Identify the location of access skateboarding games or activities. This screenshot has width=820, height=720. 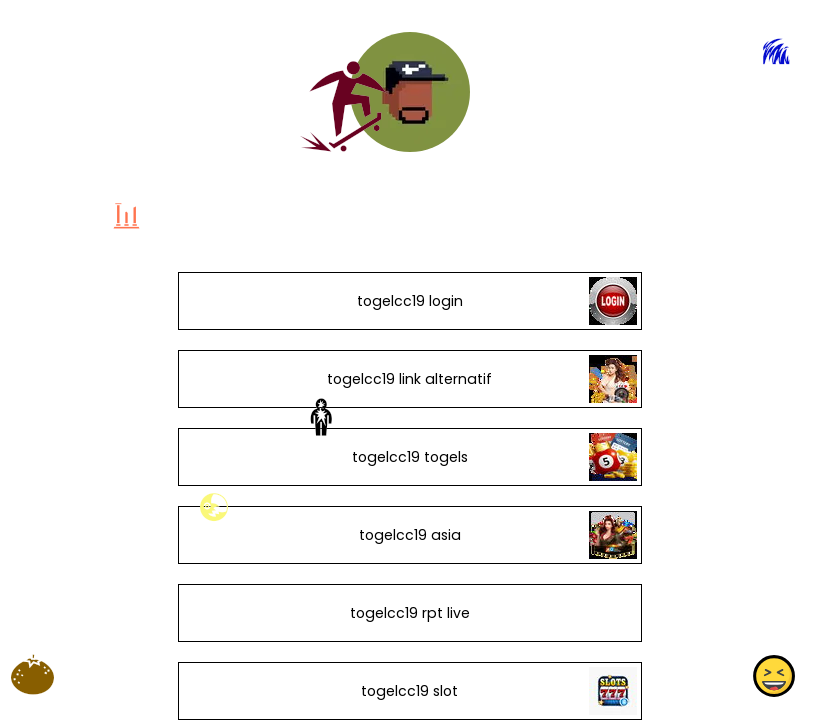
(344, 105).